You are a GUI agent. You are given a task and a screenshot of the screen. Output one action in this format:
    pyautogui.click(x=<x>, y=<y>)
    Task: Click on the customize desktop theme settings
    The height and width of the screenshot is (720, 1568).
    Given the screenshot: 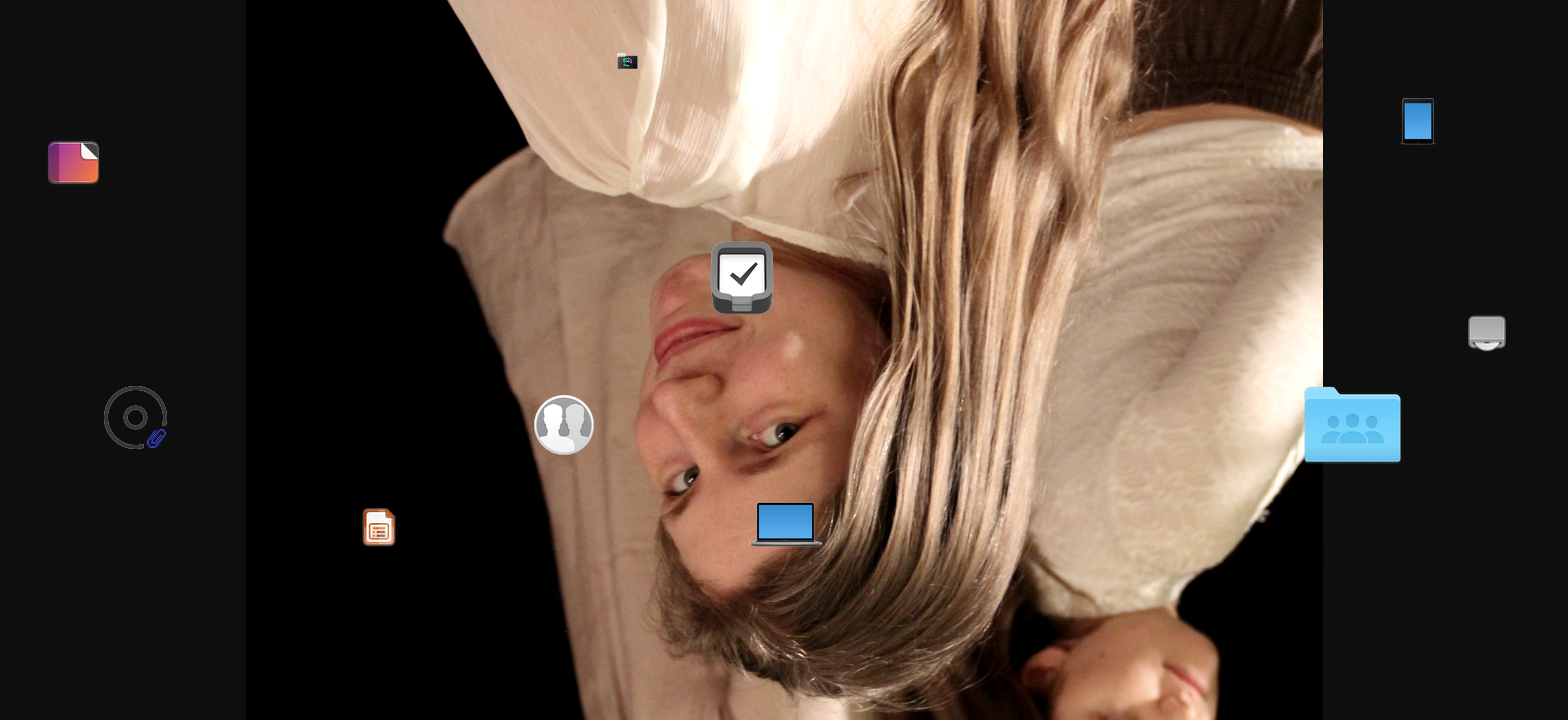 What is the action you would take?
    pyautogui.click(x=73, y=162)
    